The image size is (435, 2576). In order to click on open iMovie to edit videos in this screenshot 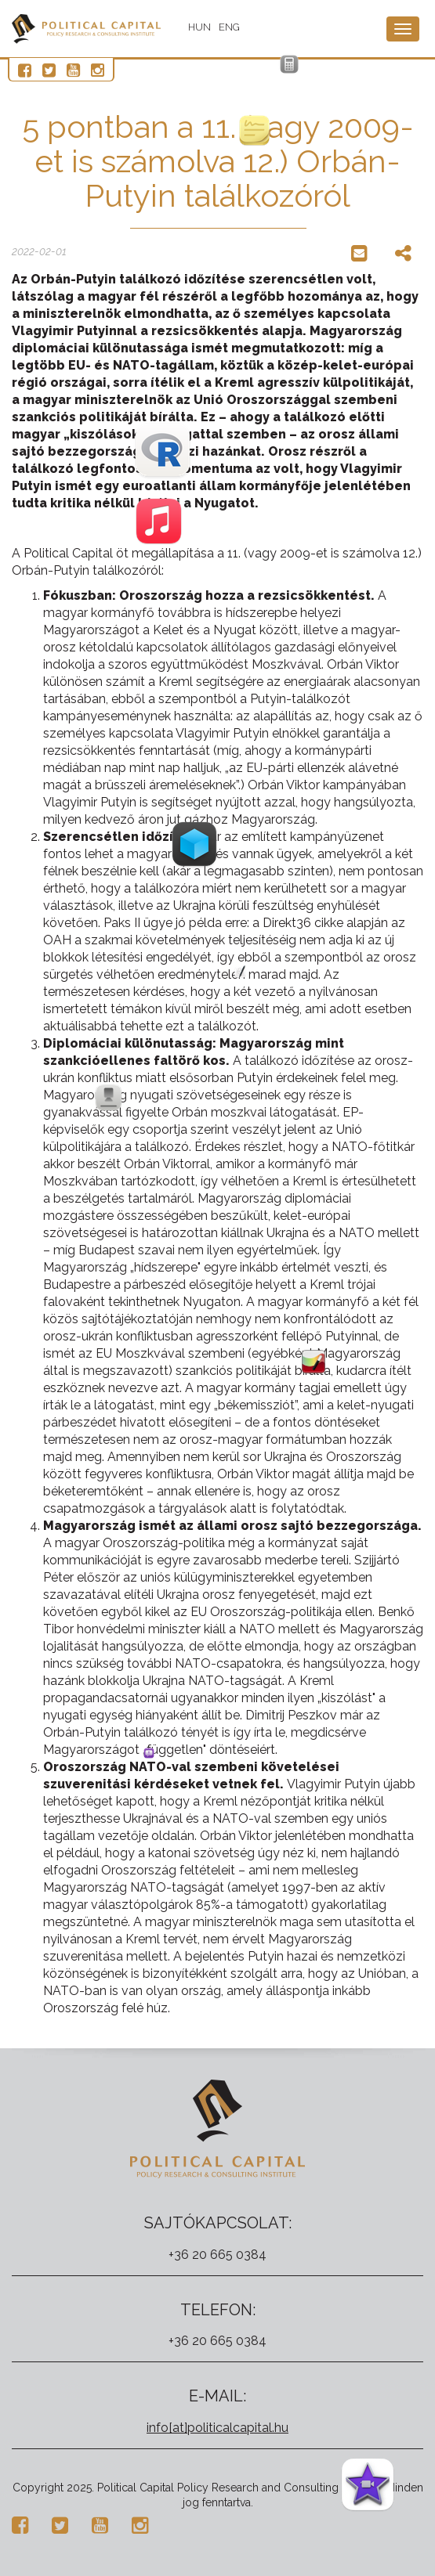, I will do `click(368, 2484)`.